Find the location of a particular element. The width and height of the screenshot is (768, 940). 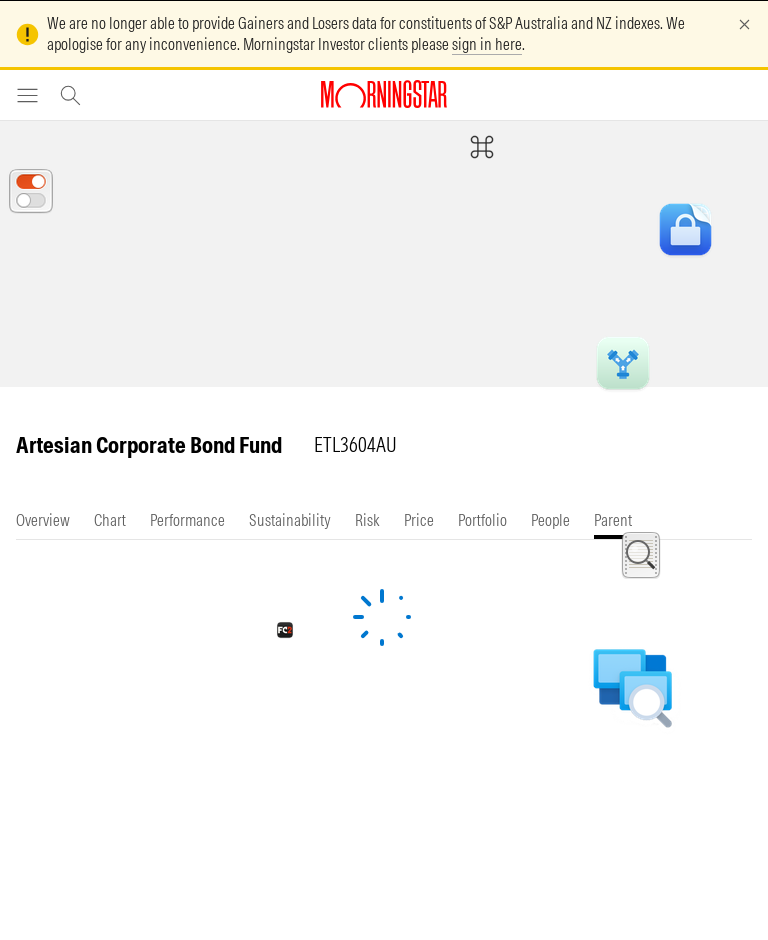

open junction app for choosing which app opens links is located at coordinates (623, 363).